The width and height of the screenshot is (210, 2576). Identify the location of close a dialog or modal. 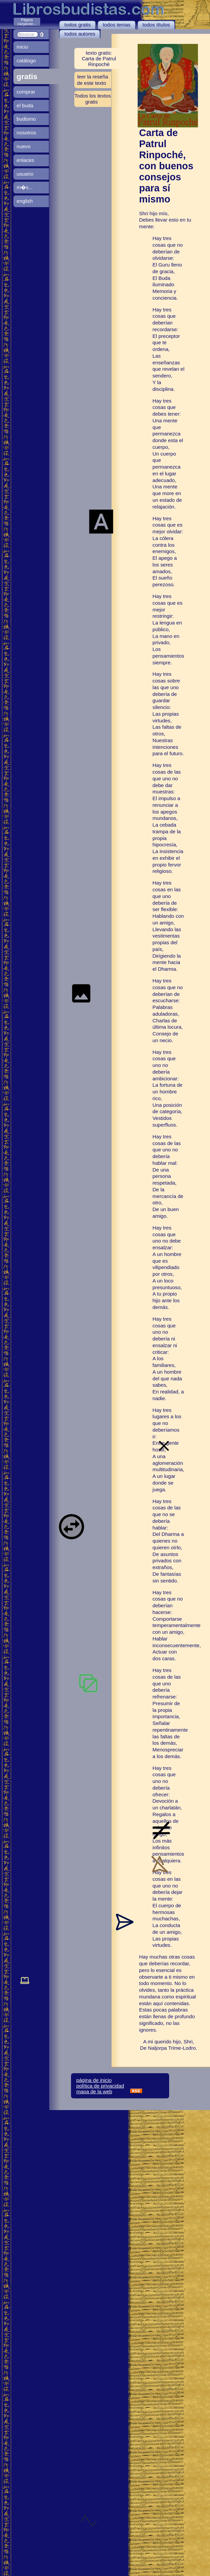
(164, 1446).